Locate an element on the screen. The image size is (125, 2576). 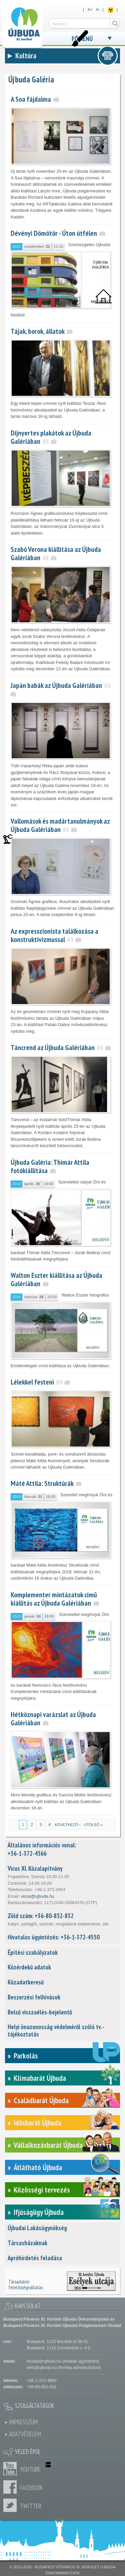
adjust fill level or capacity is located at coordinates (83, 1318).